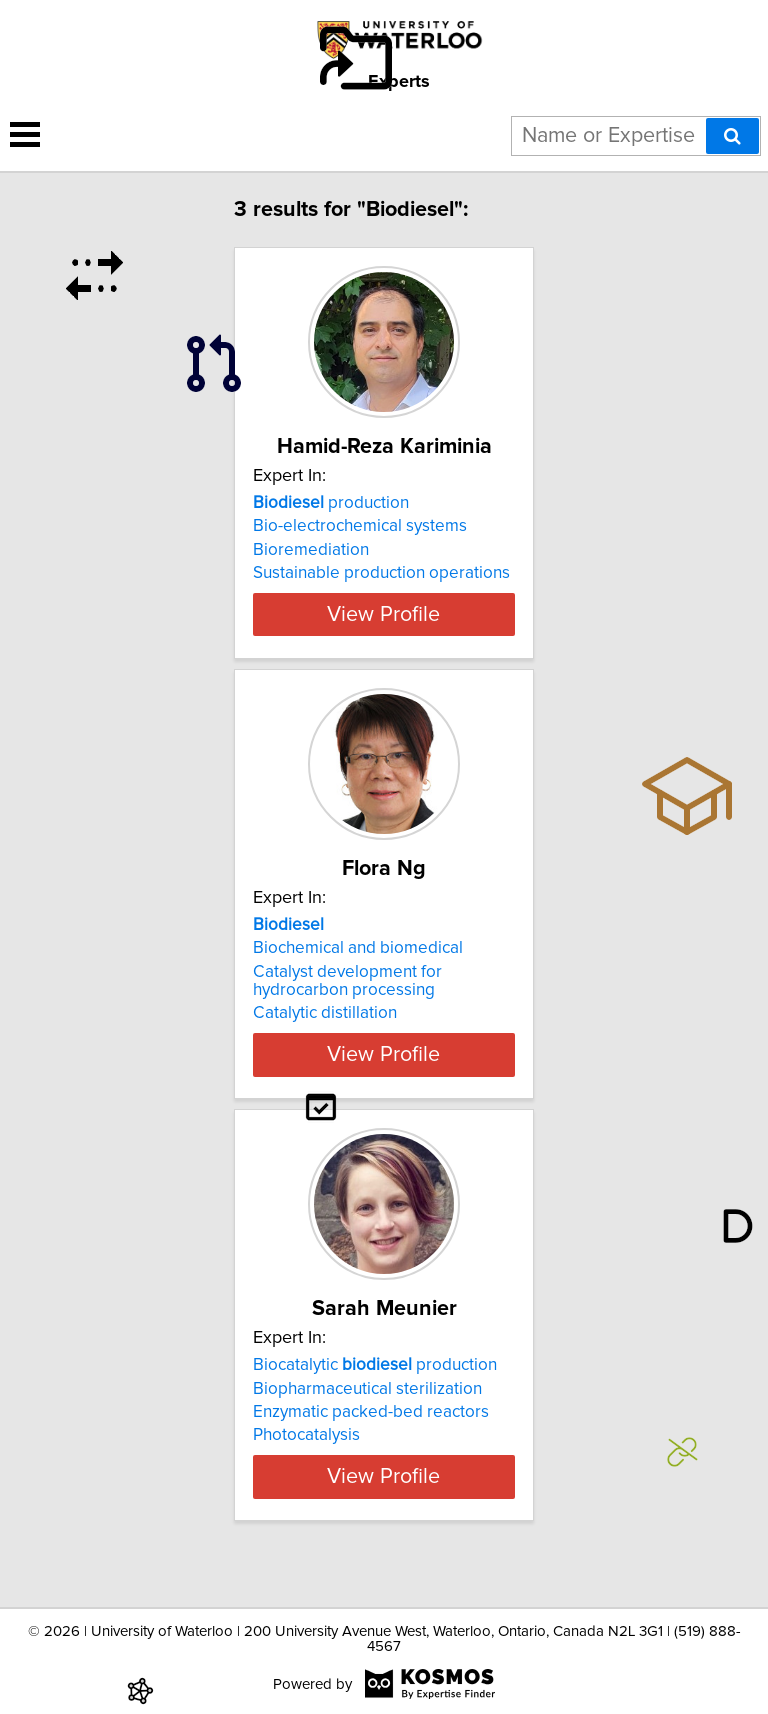 This screenshot has height=1714, width=768. I want to click on create or view a git pull request, so click(213, 364).